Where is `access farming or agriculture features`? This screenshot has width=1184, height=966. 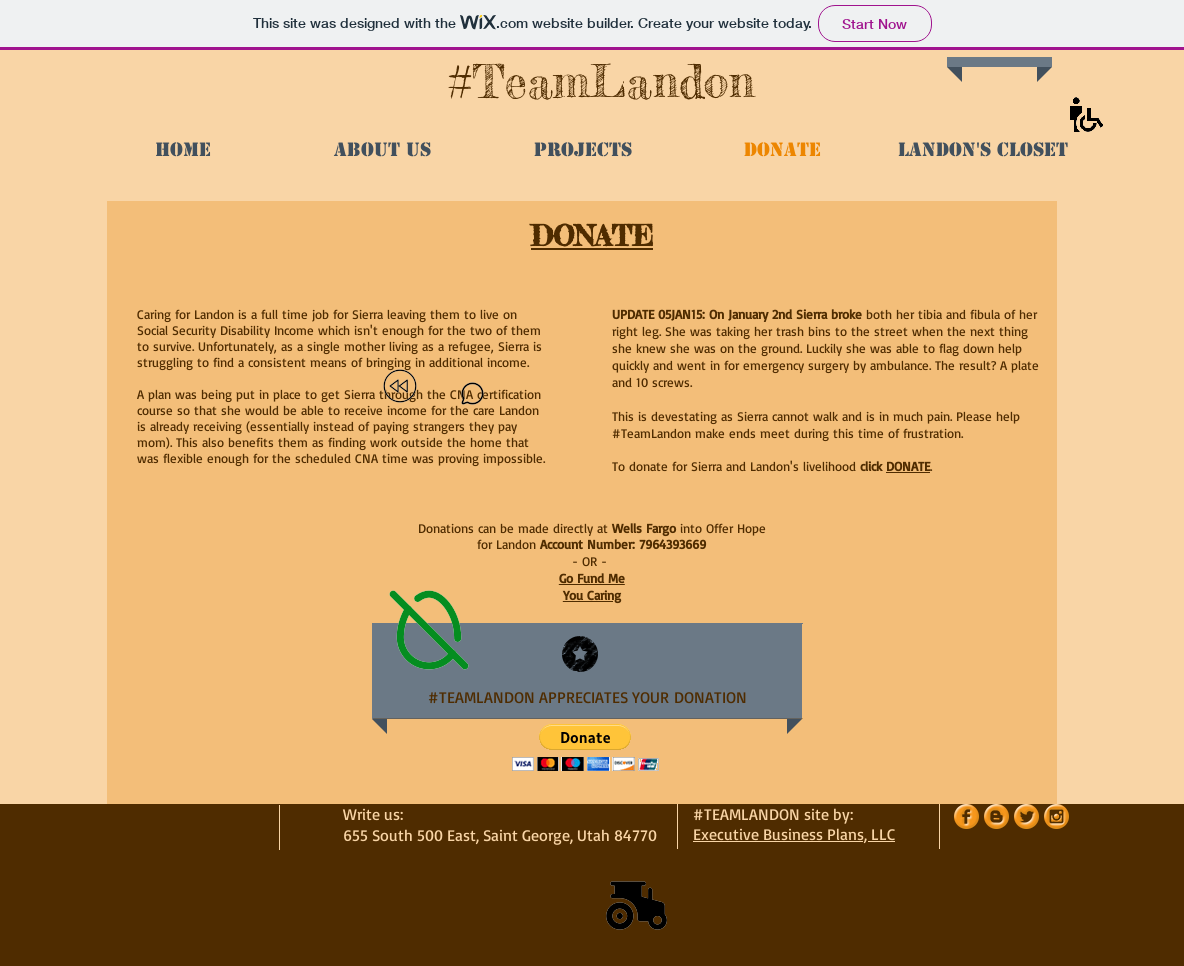 access farming or agriculture features is located at coordinates (635, 904).